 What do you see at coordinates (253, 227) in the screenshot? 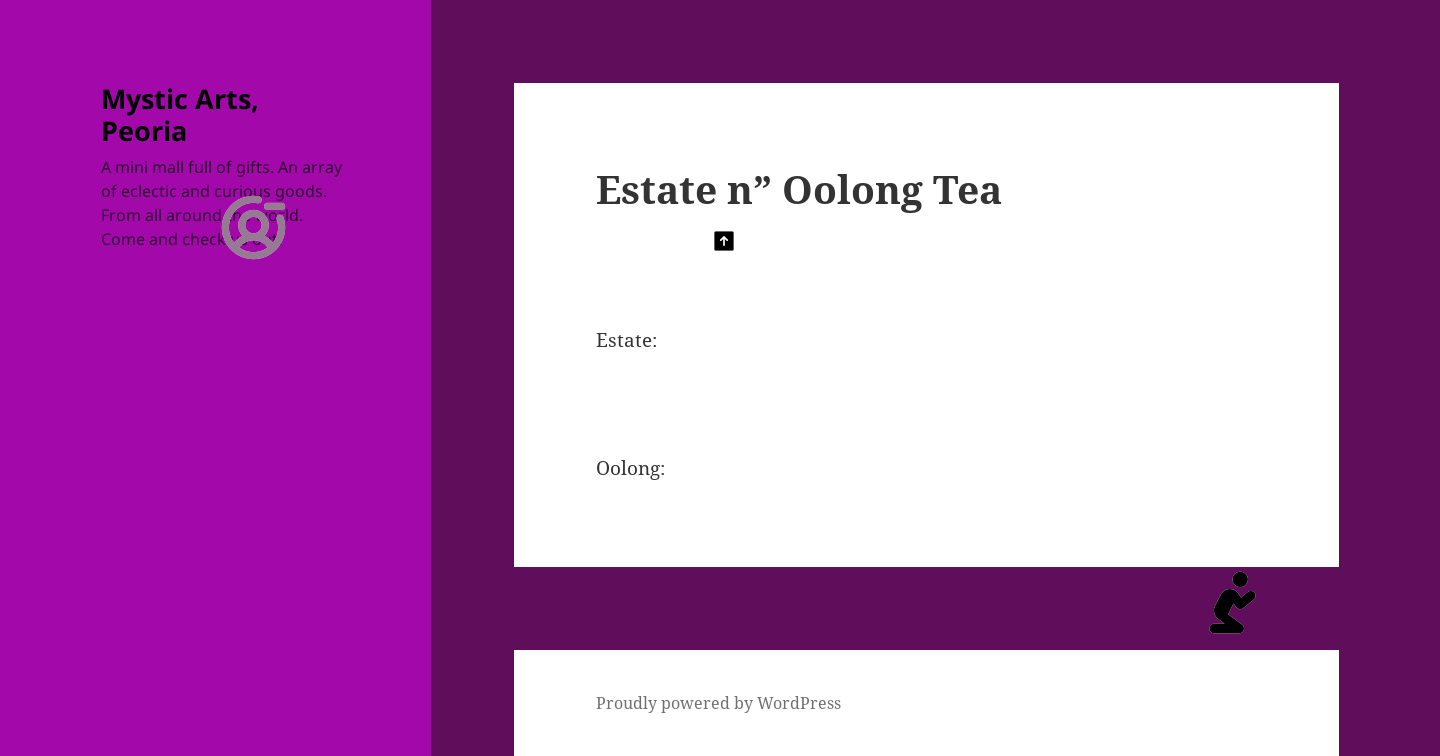
I see `remove a user from your contacts` at bounding box center [253, 227].